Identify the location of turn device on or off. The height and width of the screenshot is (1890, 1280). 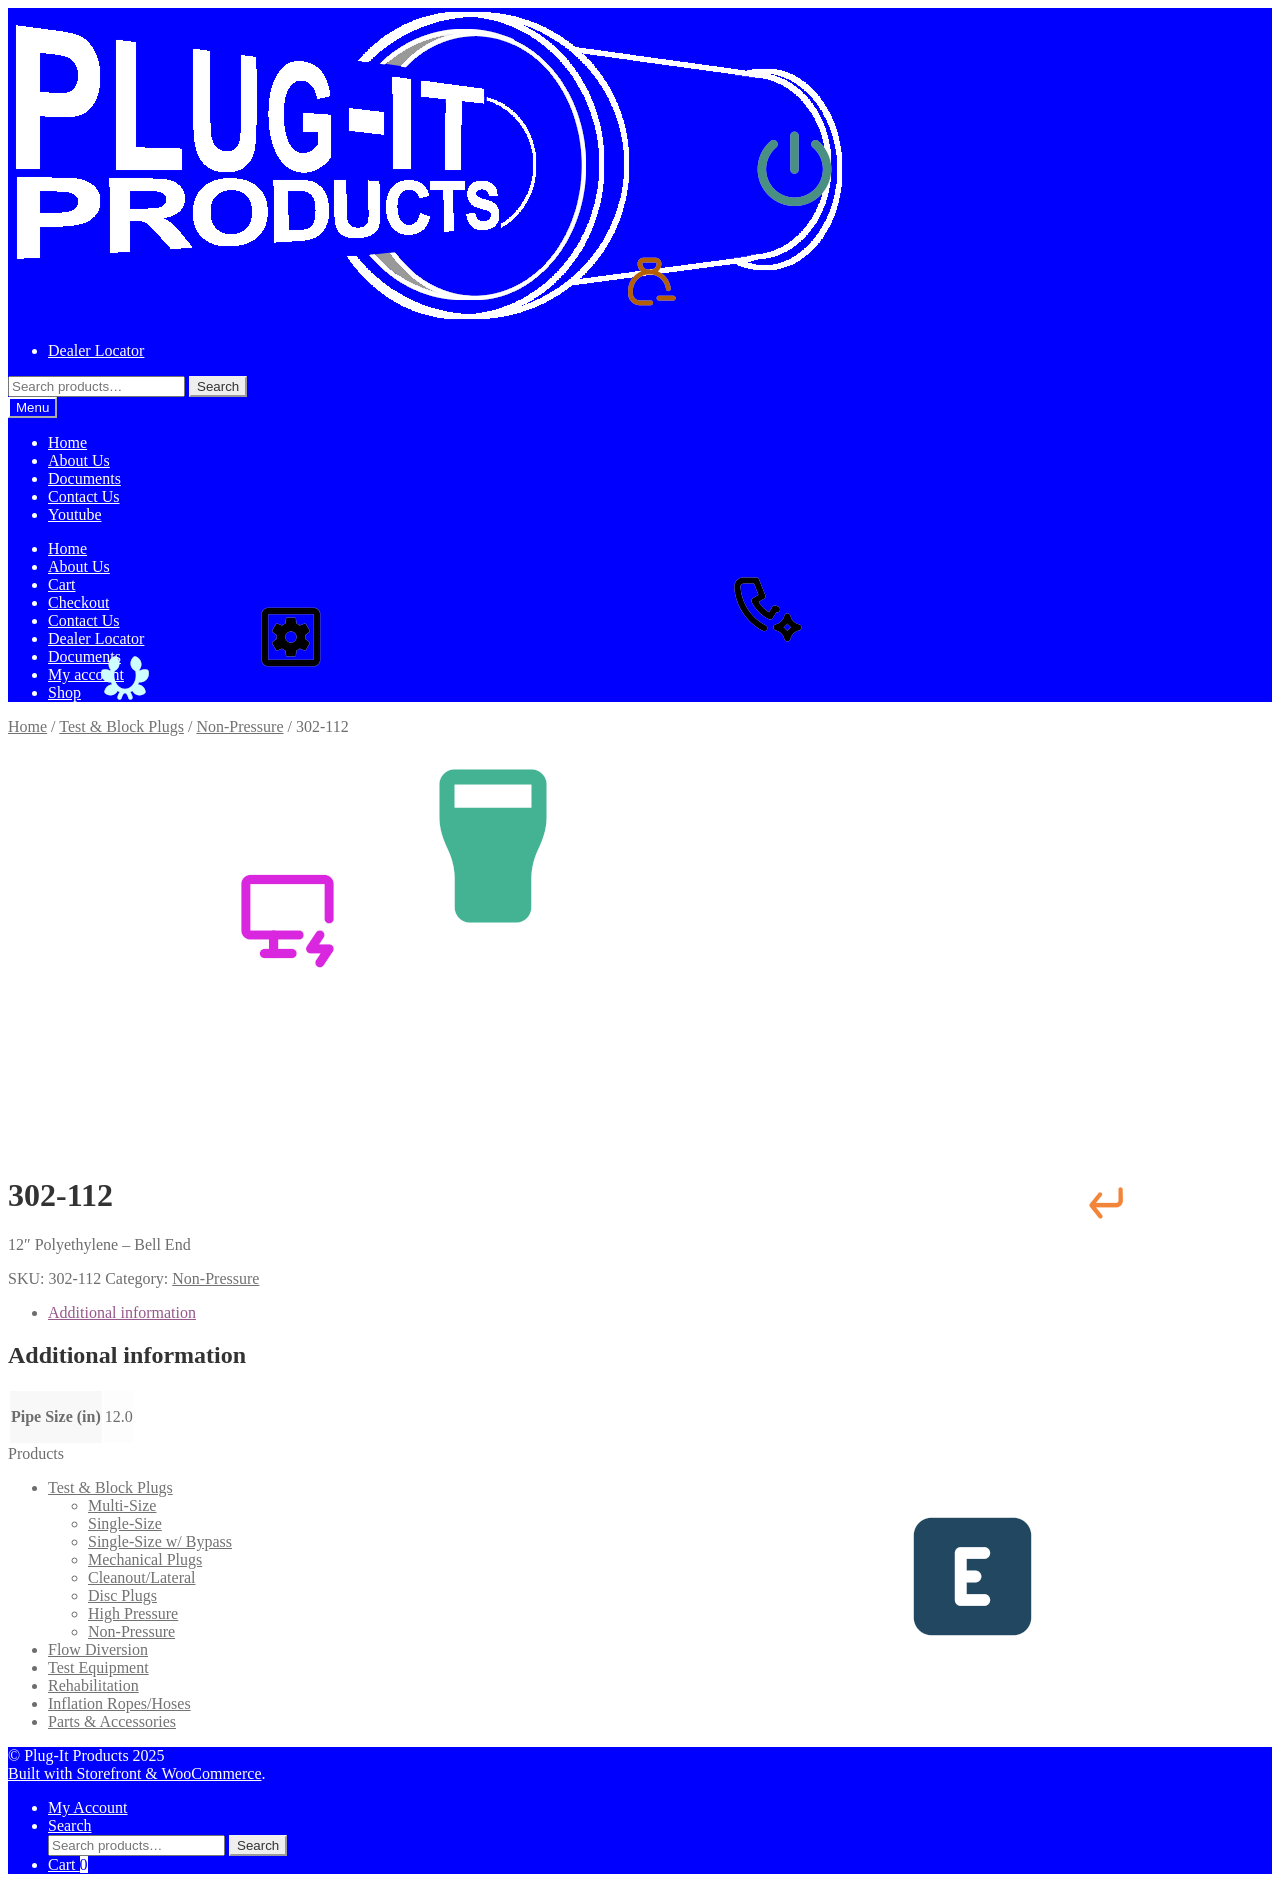
(794, 169).